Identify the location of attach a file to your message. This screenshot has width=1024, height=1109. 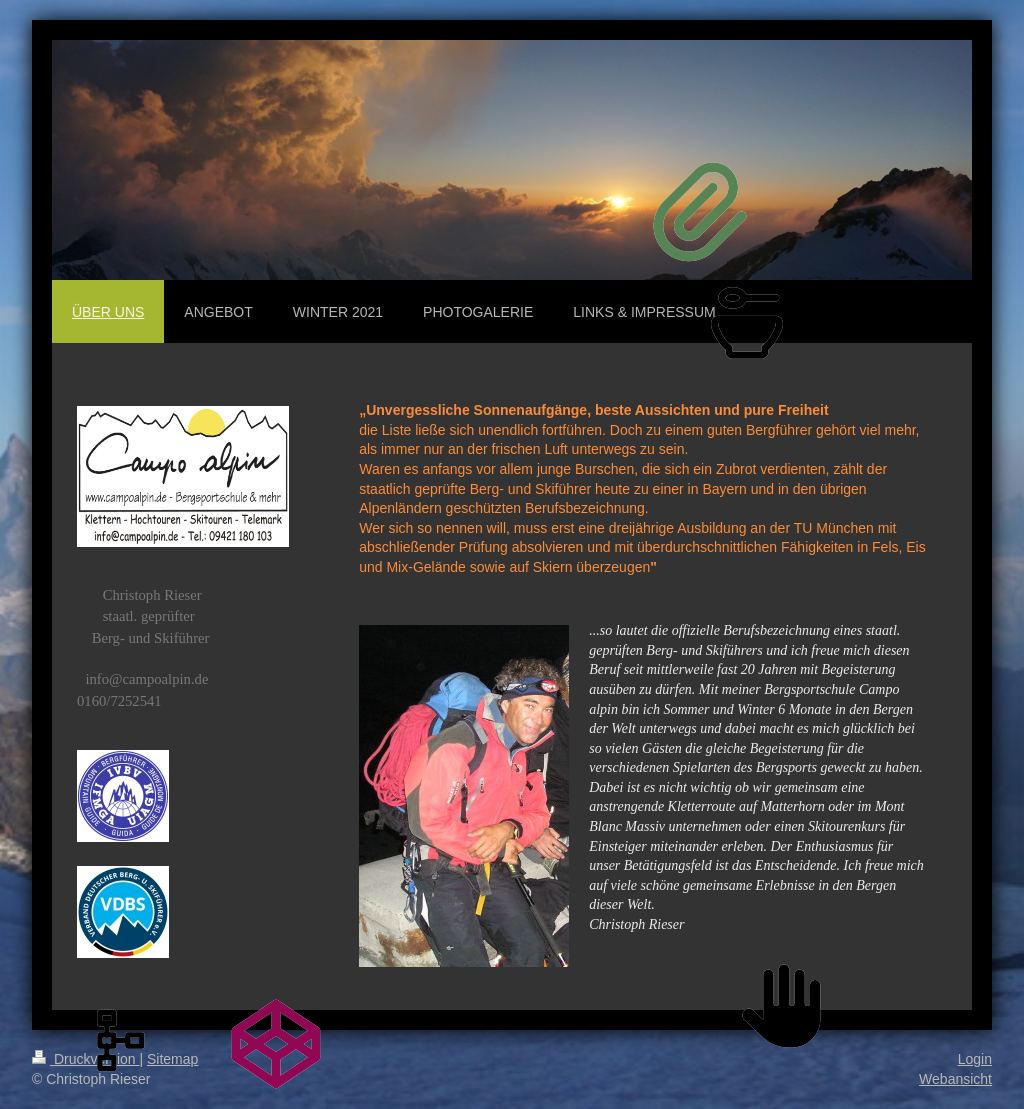
(698, 211).